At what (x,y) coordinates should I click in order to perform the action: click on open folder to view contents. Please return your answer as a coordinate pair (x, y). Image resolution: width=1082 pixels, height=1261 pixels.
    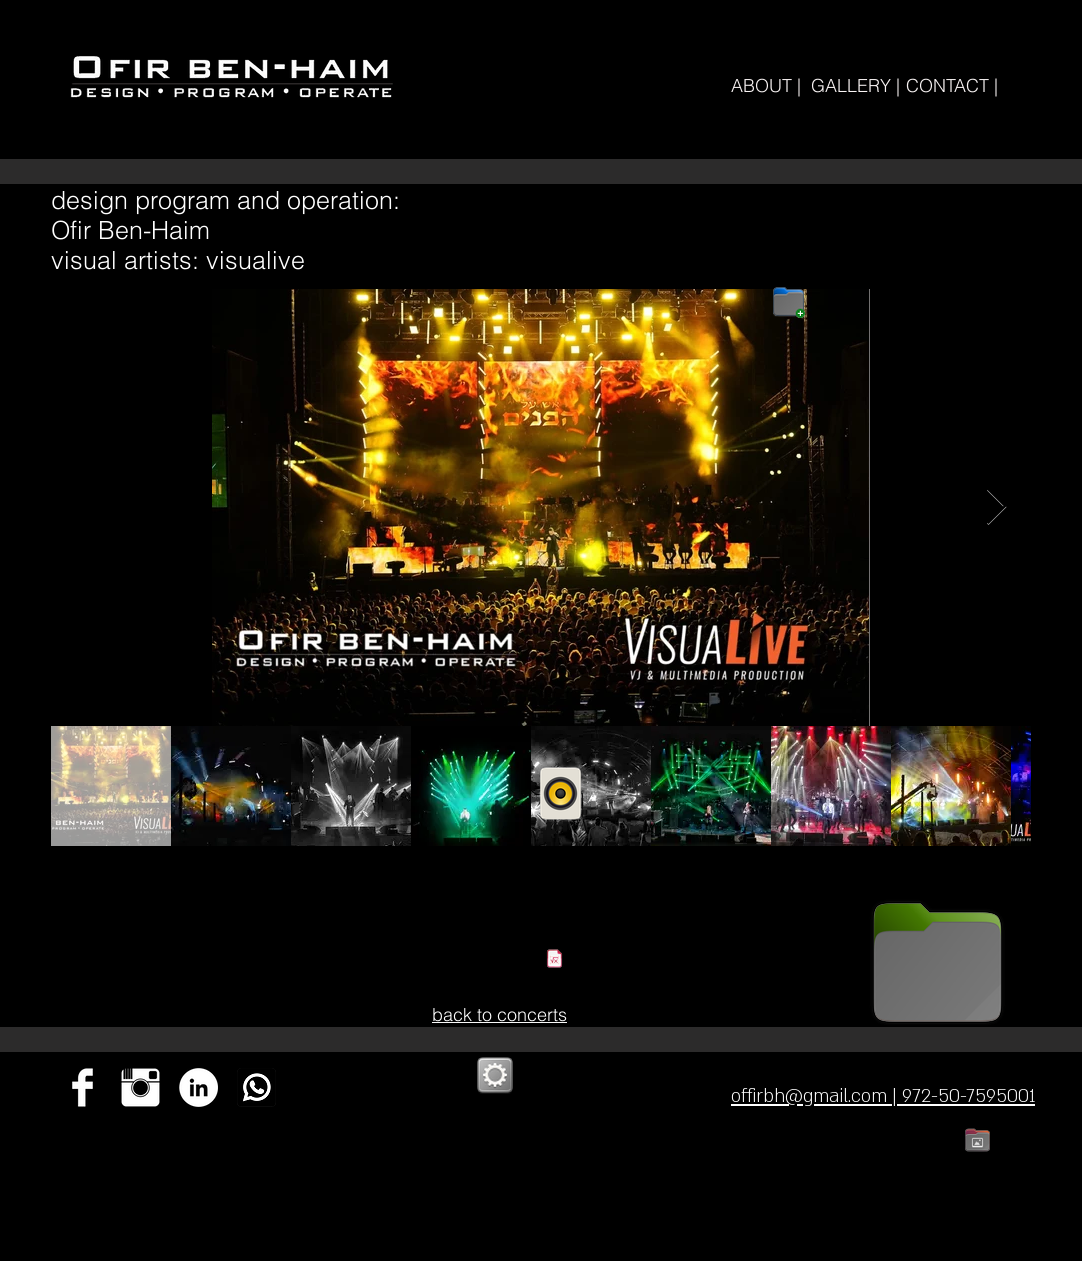
    Looking at the image, I should click on (937, 962).